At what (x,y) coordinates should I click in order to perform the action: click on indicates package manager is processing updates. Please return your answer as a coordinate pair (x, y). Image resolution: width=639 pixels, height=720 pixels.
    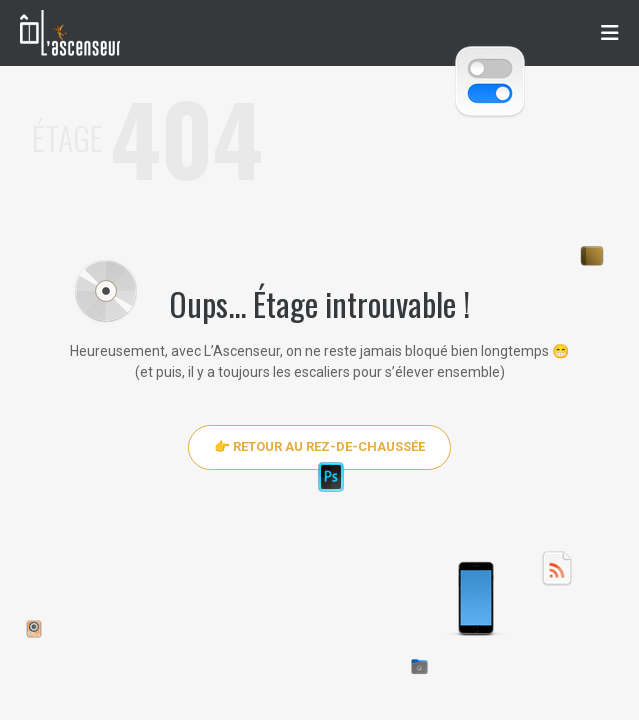
    Looking at the image, I should click on (34, 629).